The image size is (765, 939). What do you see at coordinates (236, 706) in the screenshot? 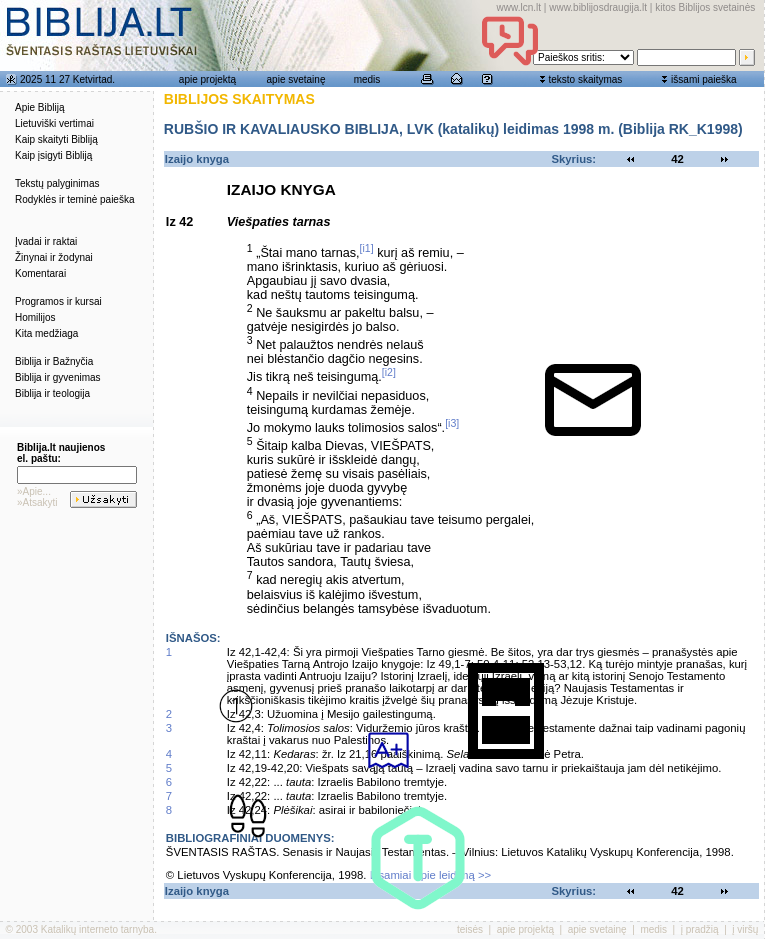
I see `indicates the first step in a sequence or process` at bounding box center [236, 706].